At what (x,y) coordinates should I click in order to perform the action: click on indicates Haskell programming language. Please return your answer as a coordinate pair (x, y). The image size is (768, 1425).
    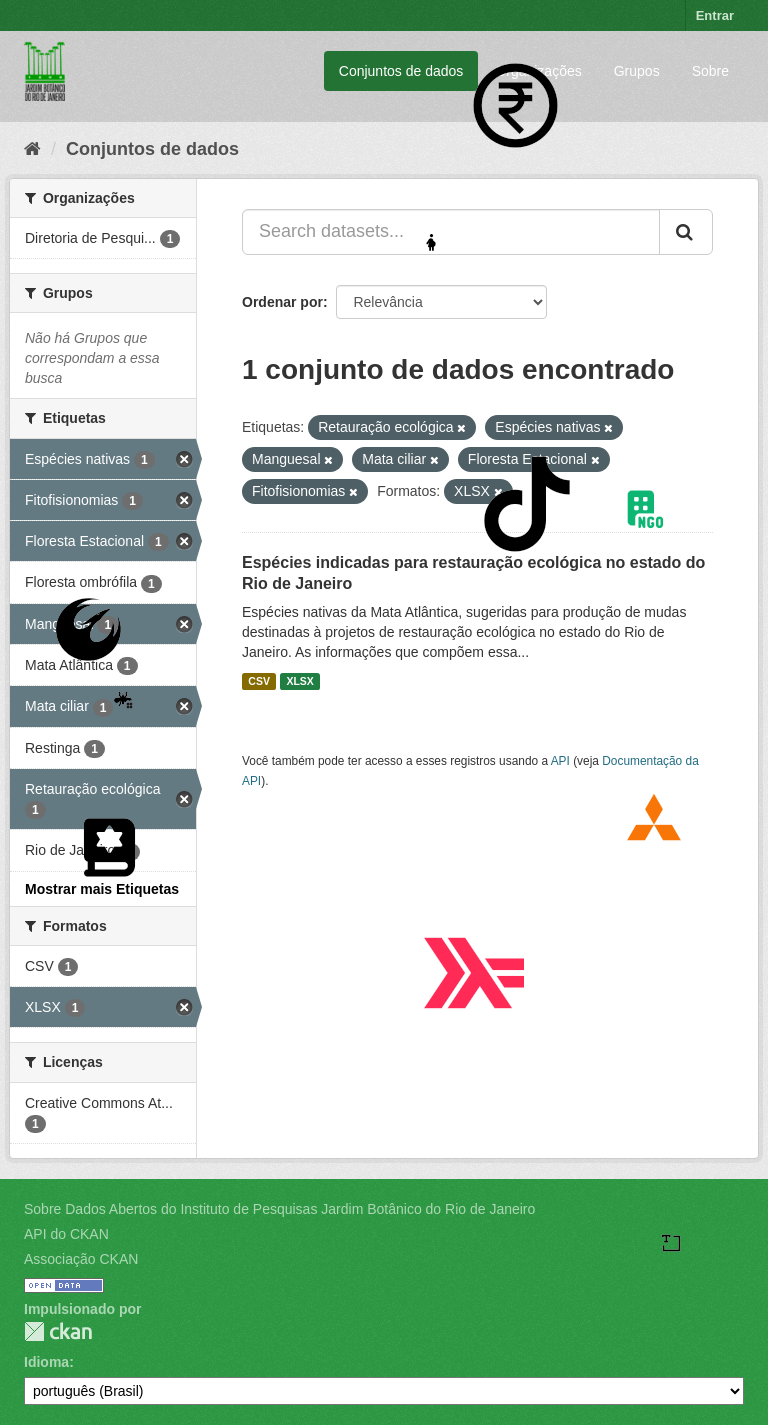
    Looking at the image, I should click on (474, 973).